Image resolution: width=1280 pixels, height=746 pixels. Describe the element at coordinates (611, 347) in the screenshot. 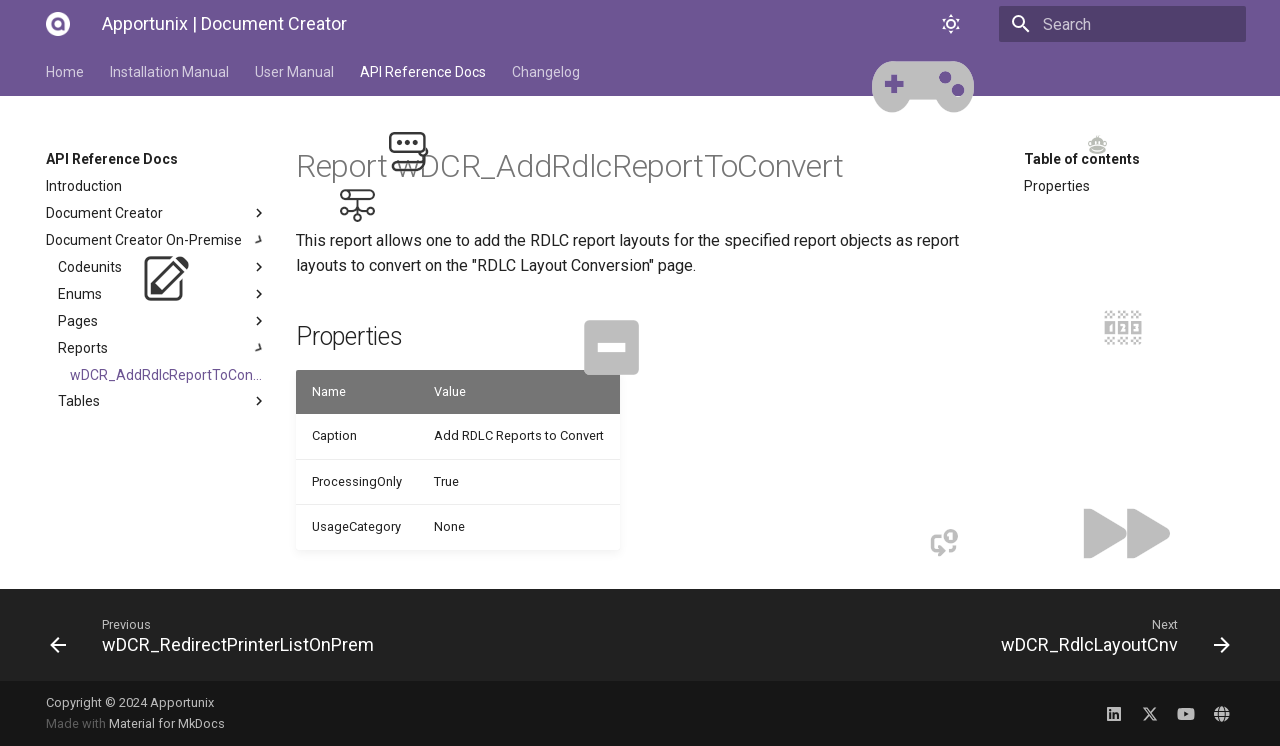

I see `zoom out to see more content` at that location.